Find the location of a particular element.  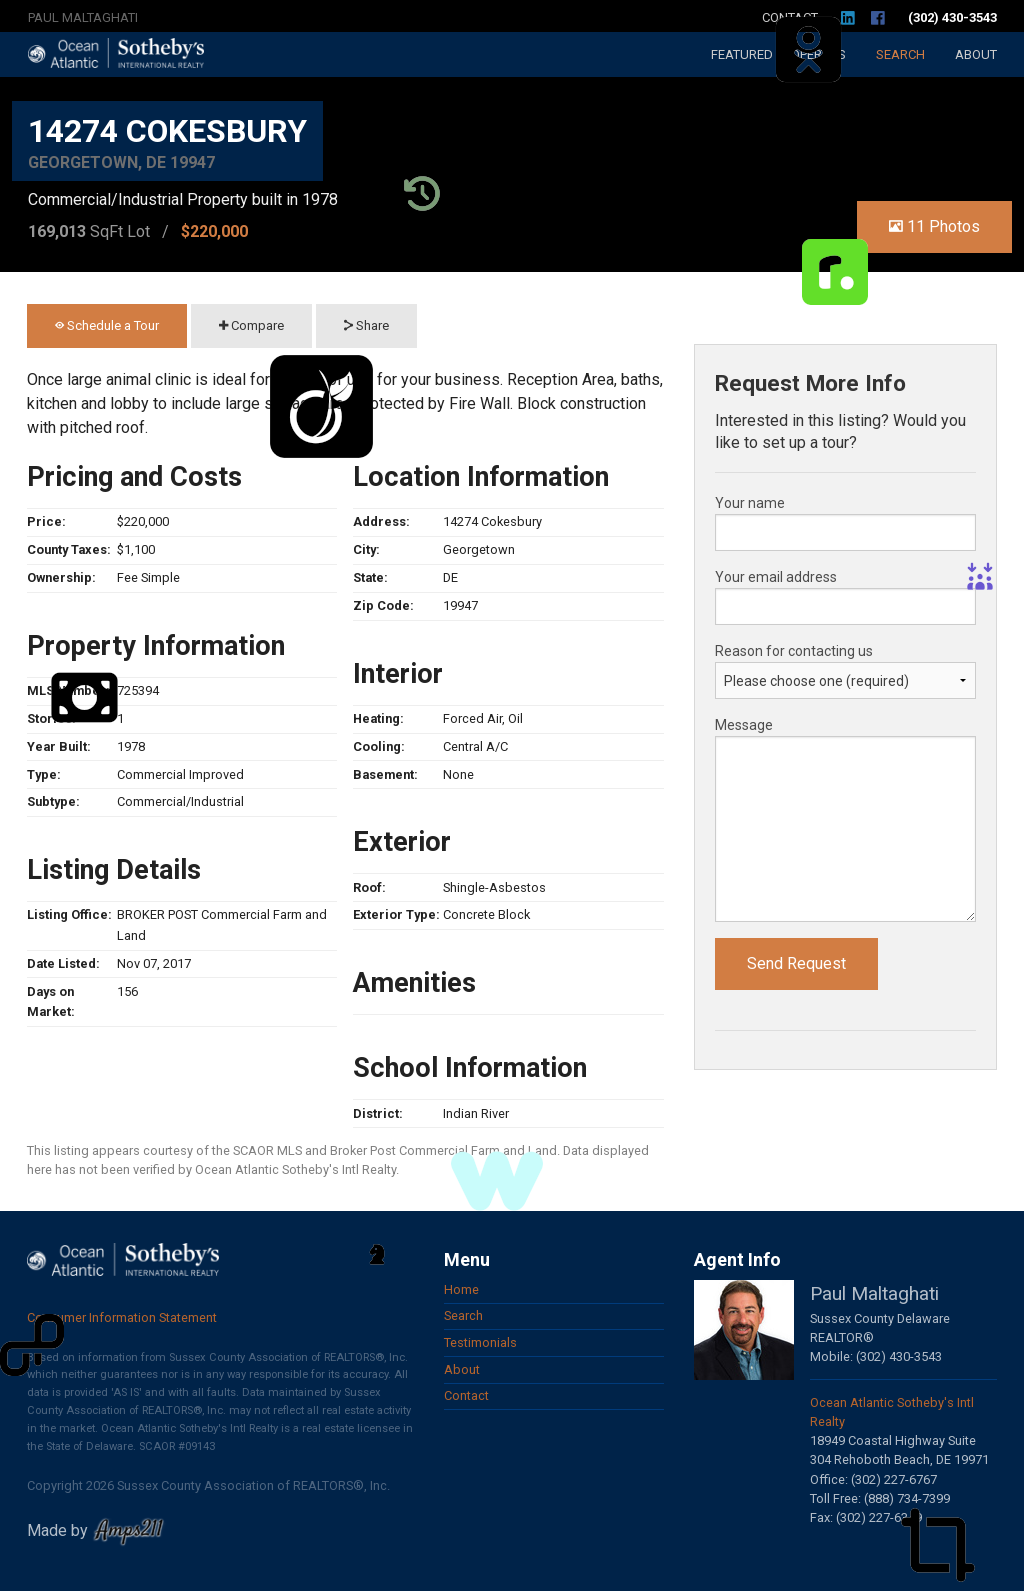

viadeo social network logo is located at coordinates (321, 406).